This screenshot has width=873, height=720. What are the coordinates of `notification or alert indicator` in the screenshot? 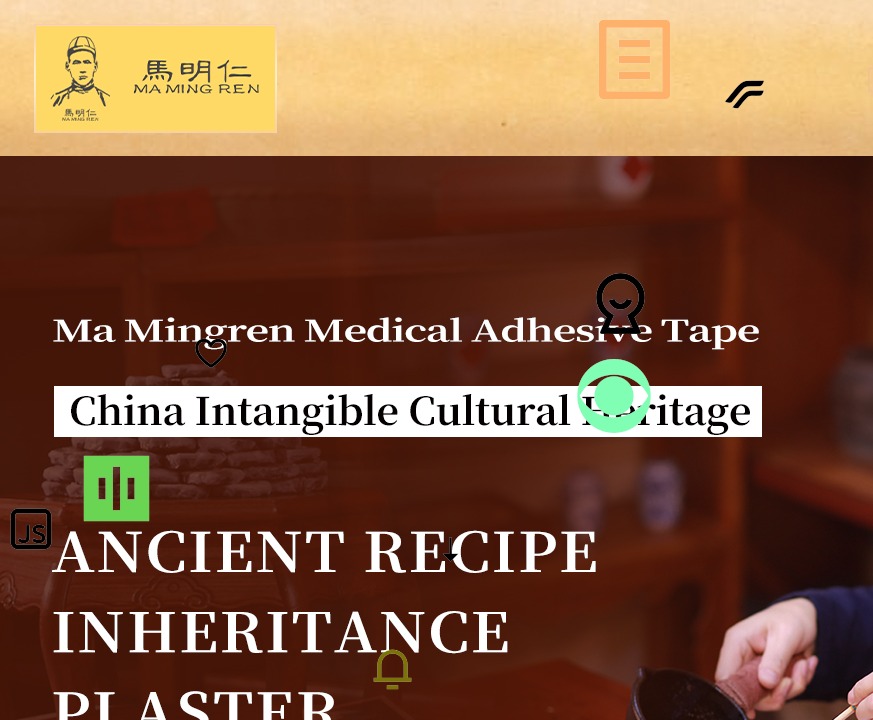 It's located at (392, 668).